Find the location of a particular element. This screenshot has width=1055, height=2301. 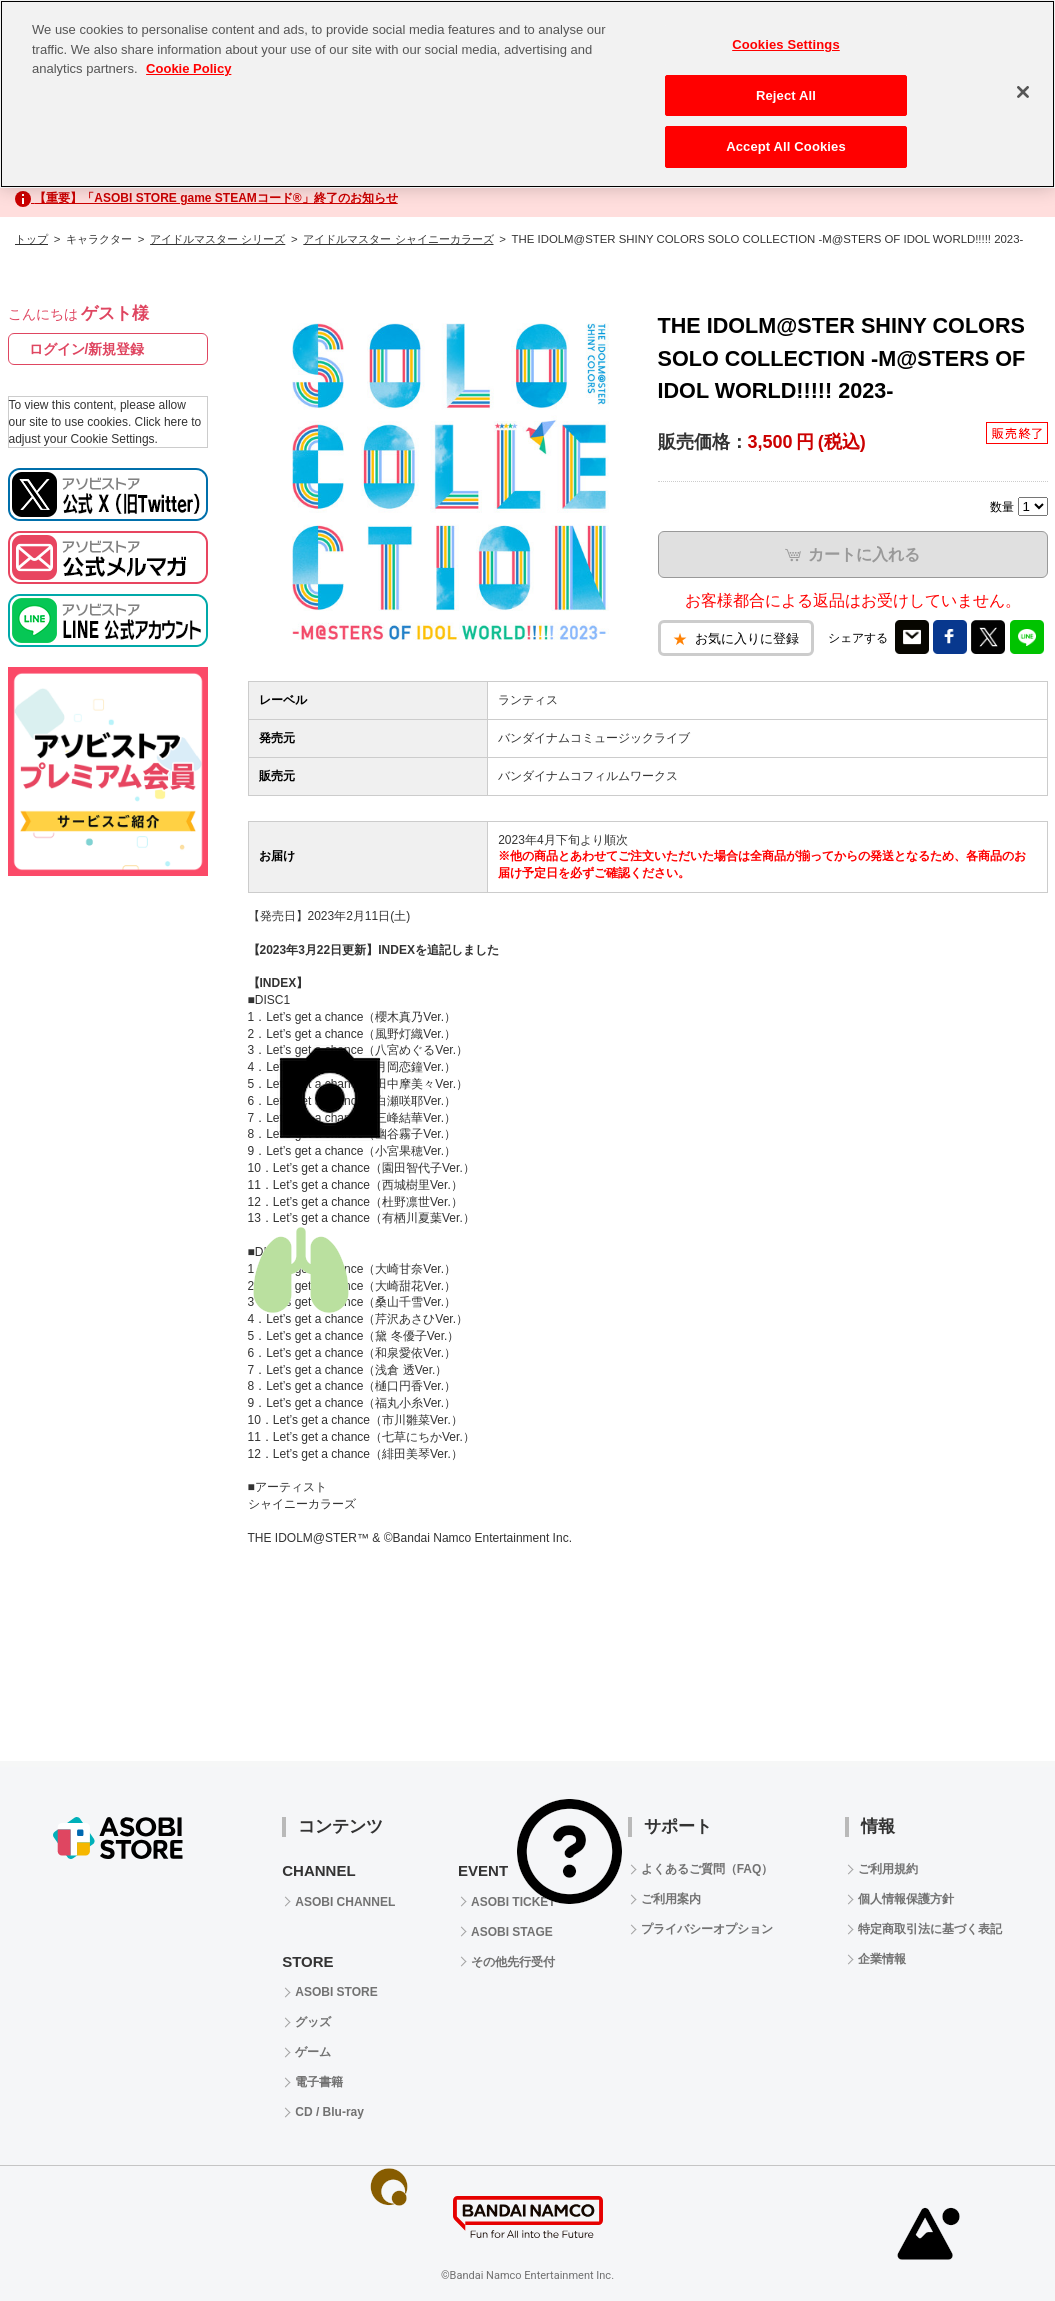

access respiratory health information is located at coordinates (301, 1270).